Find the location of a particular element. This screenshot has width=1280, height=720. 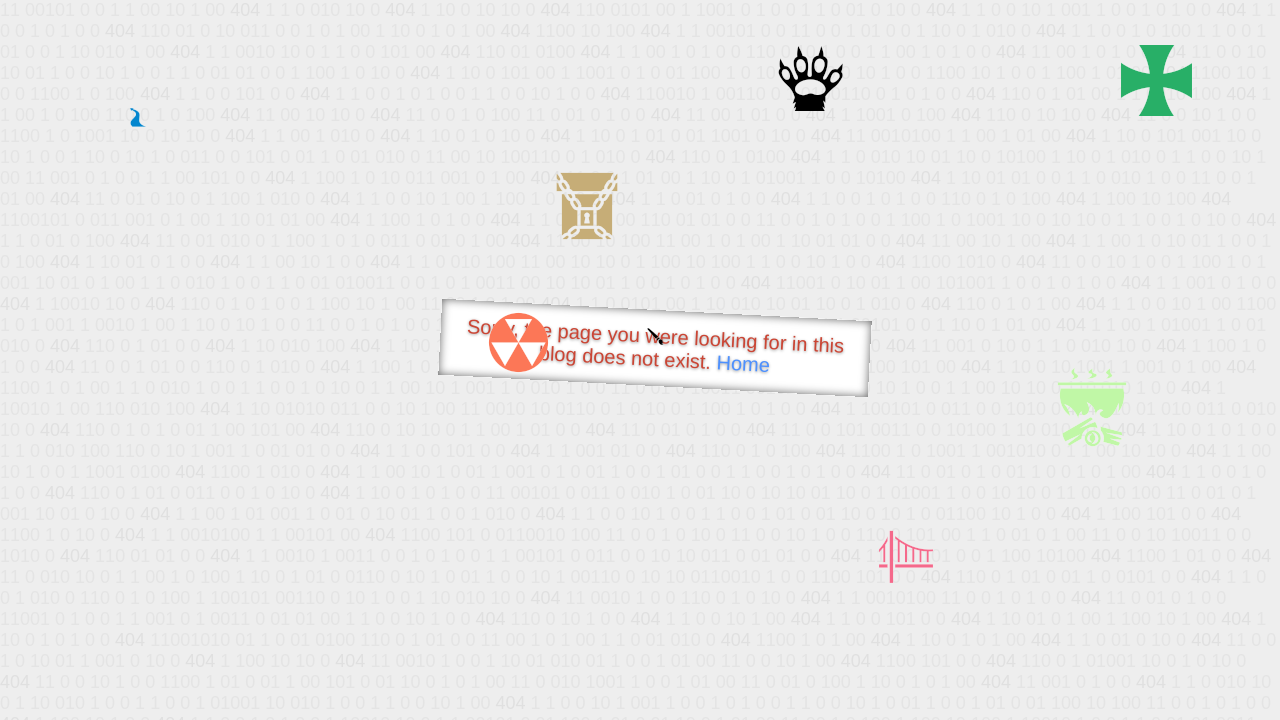

access pet-related features or settings is located at coordinates (811, 78).